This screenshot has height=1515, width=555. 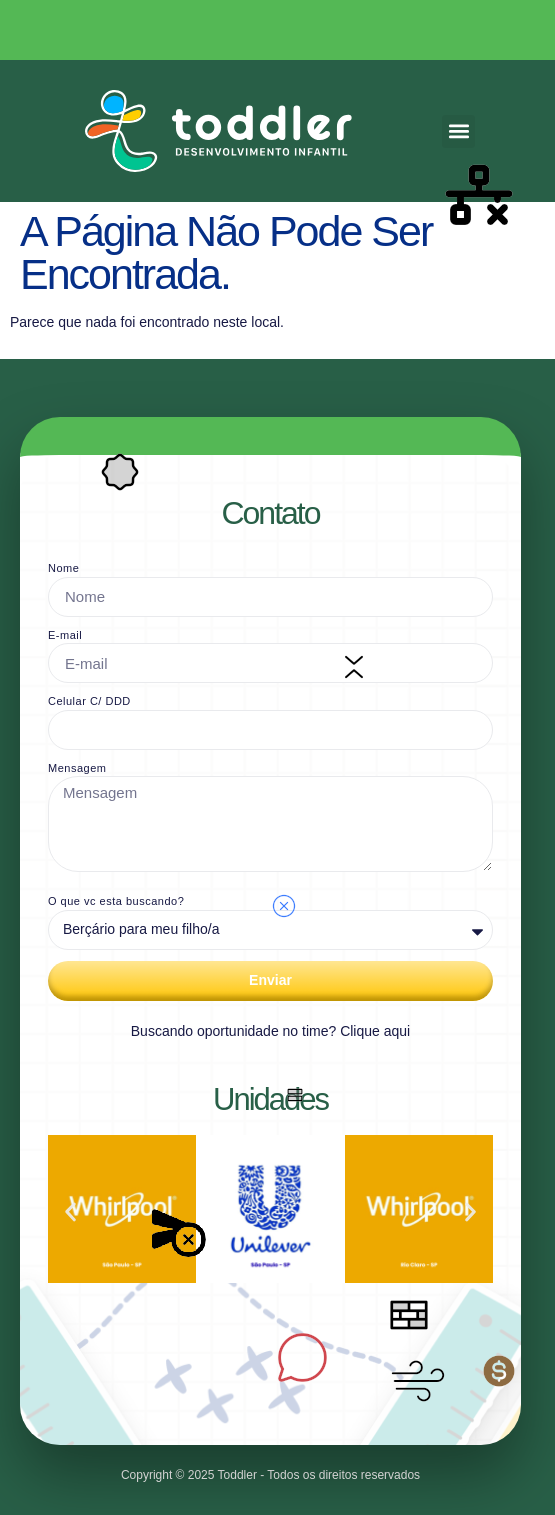 I want to click on network connection error or failure, so click(x=479, y=196).